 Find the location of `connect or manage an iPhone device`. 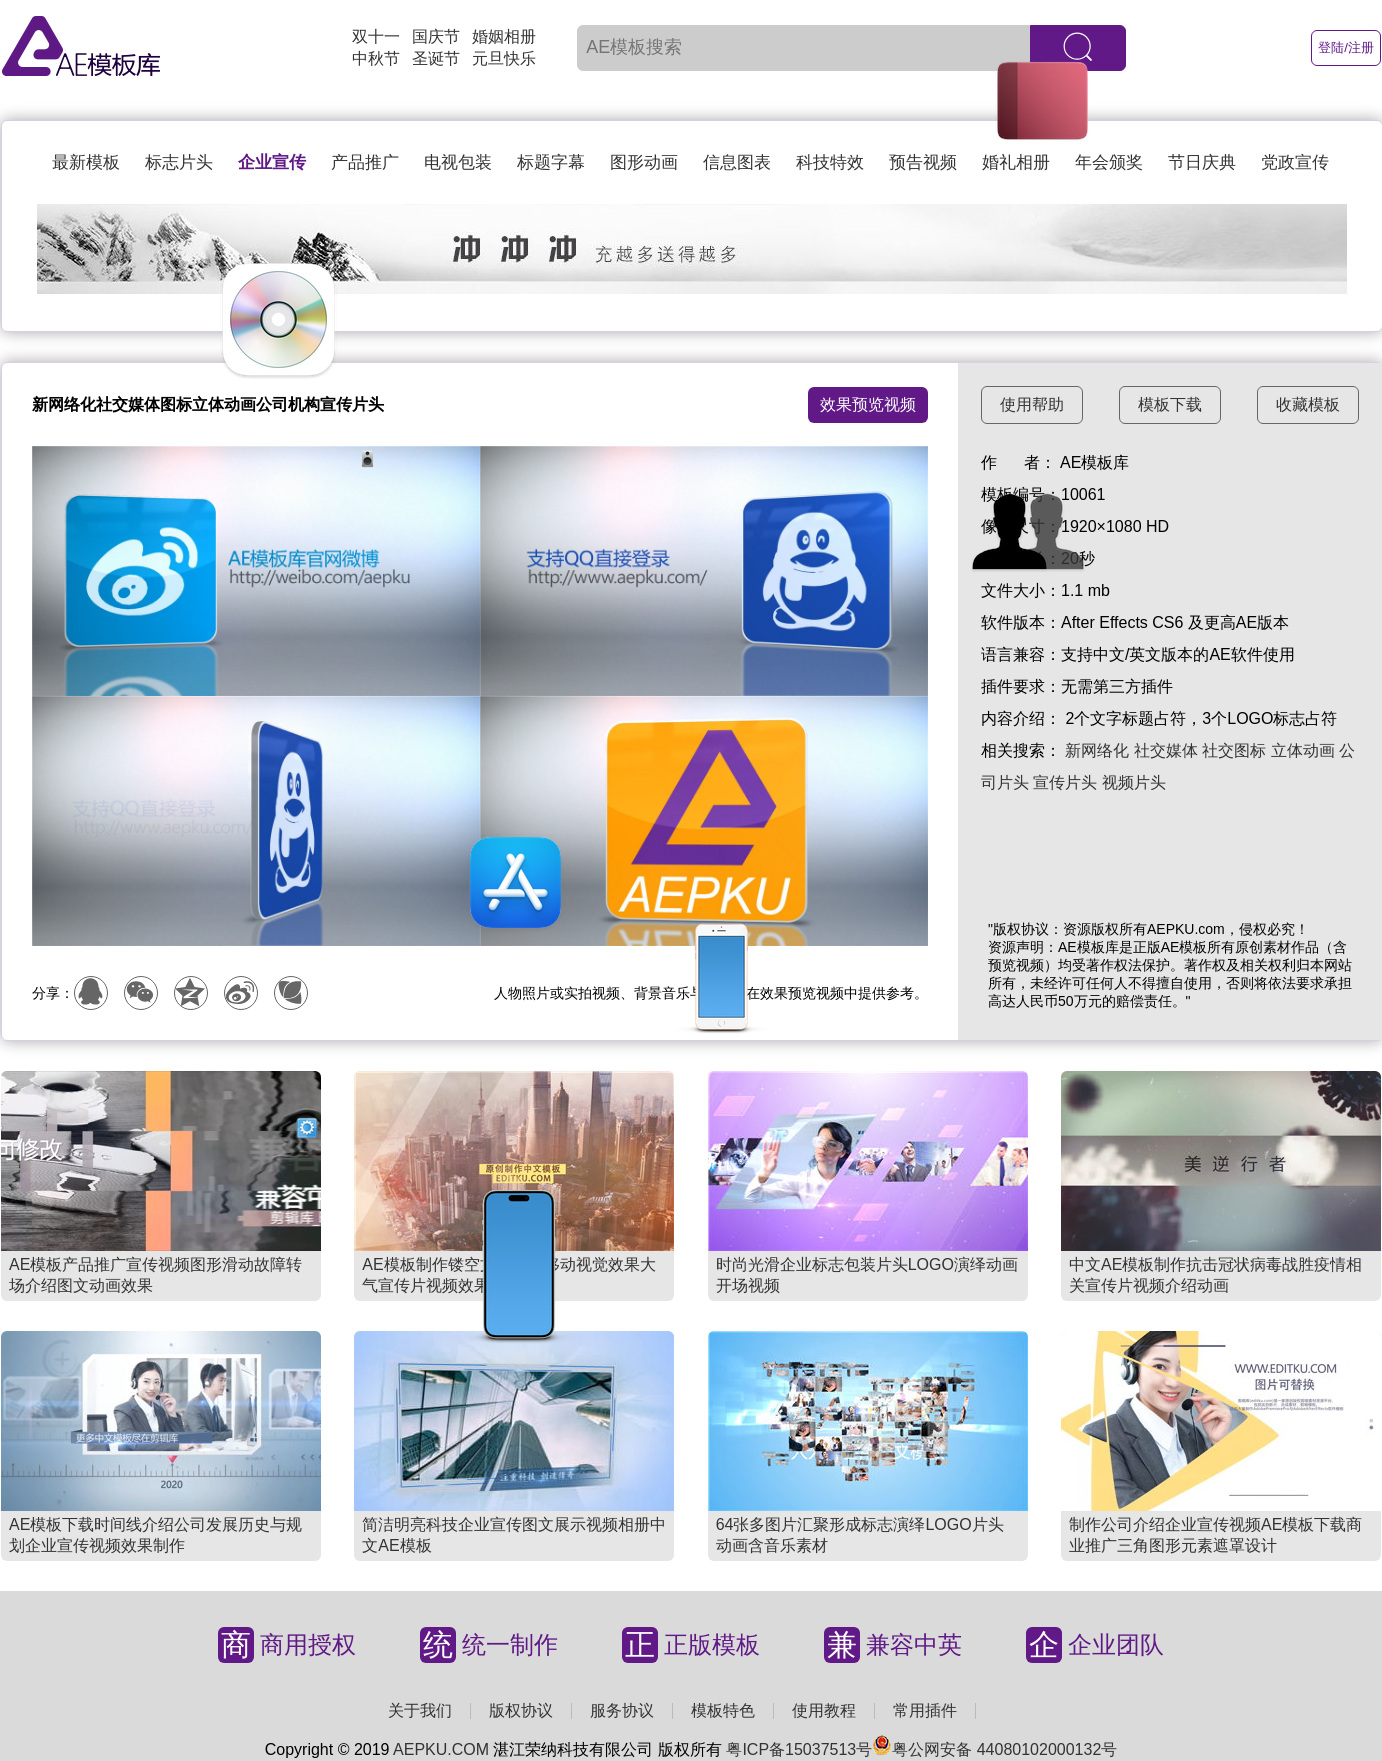

connect or manage an iPhone device is located at coordinates (721, 978).